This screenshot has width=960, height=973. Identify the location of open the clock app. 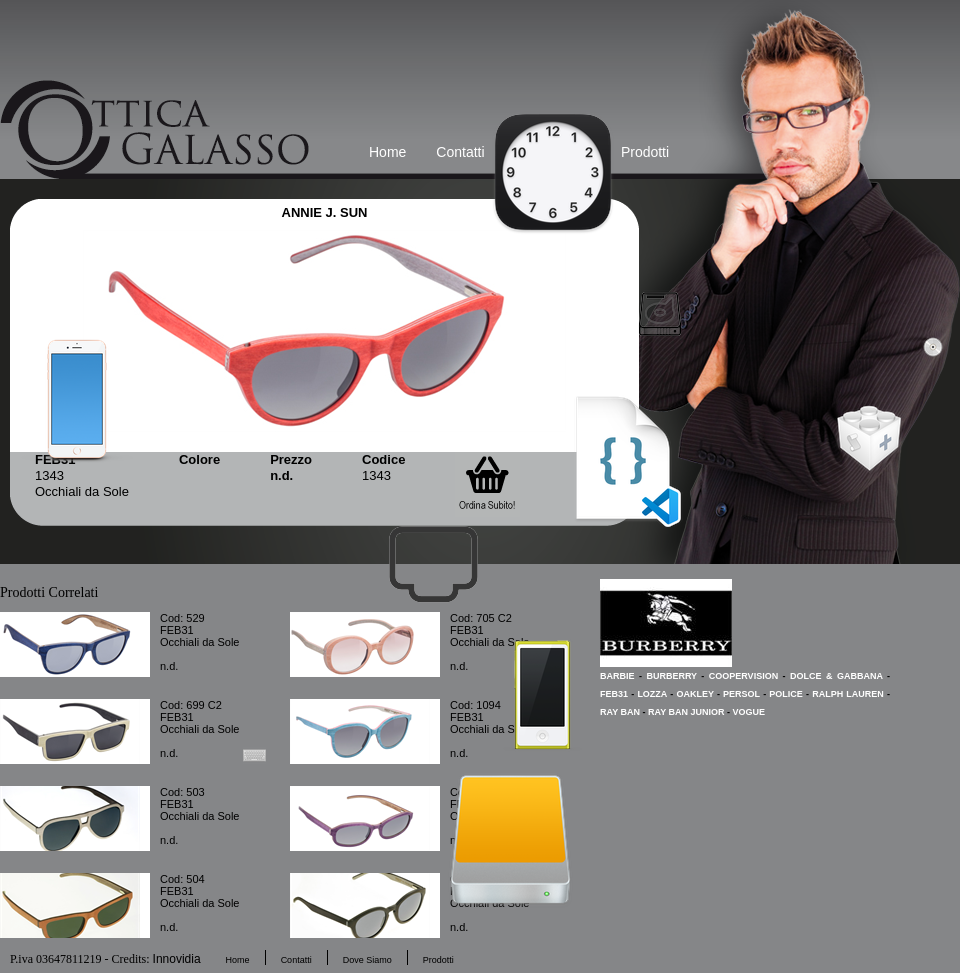
(553, 172).